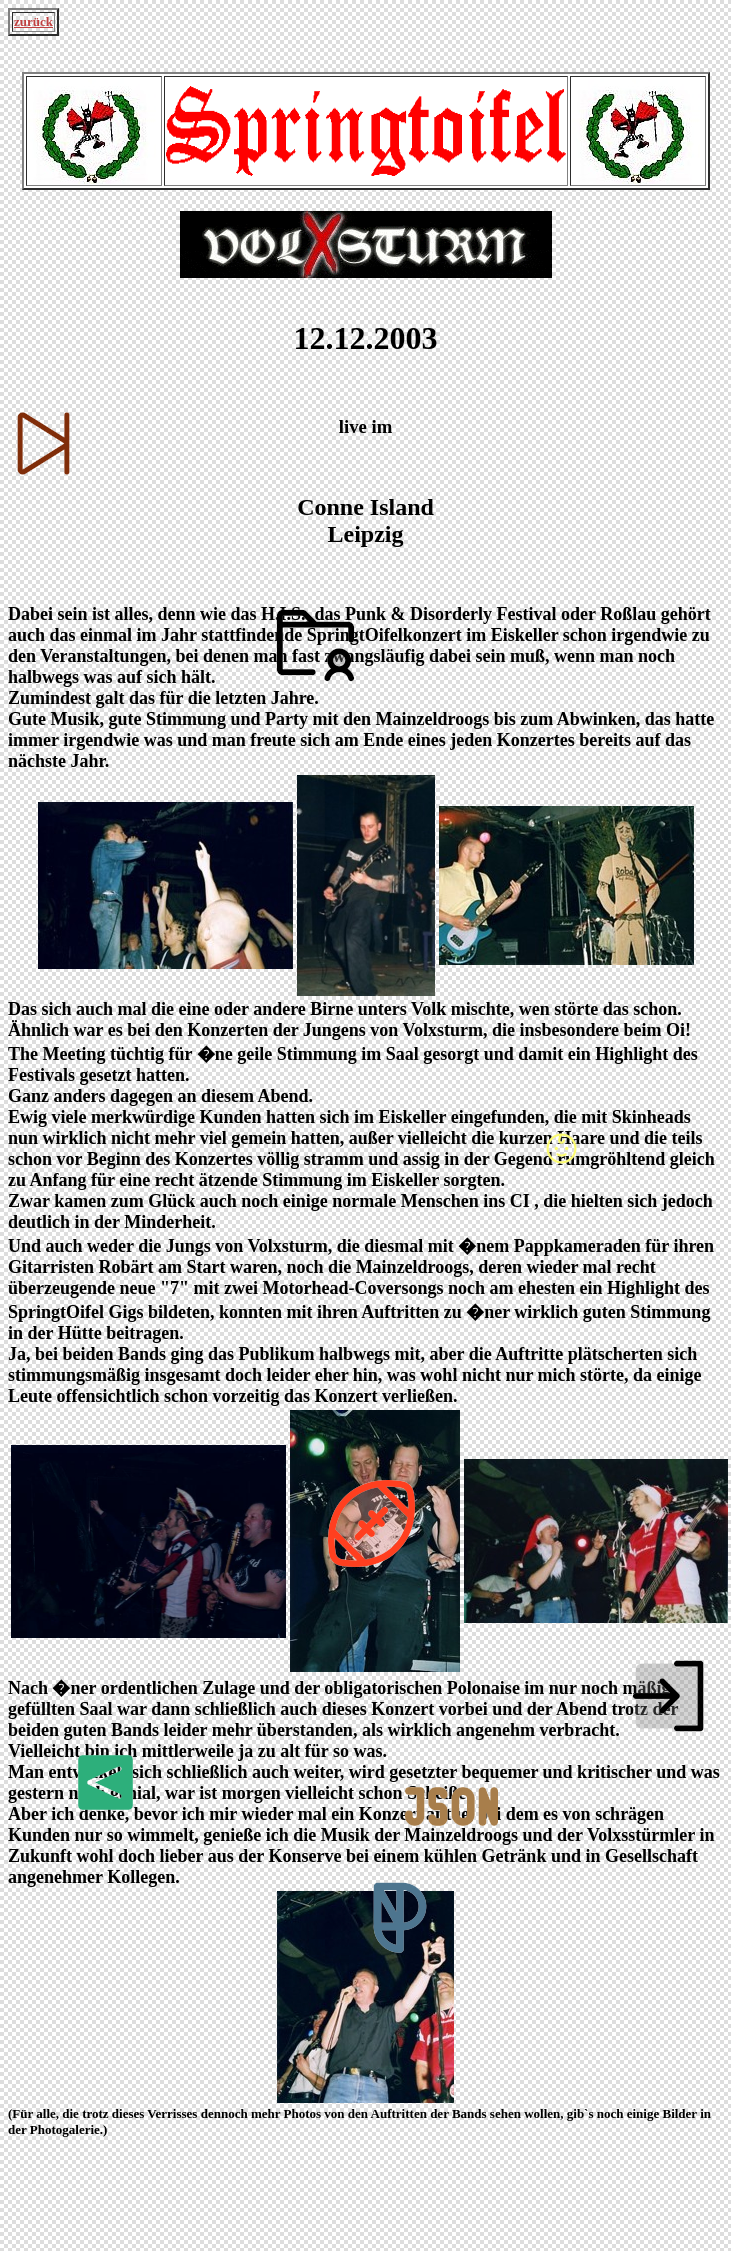 The width and height of the screenshot is (731, 2251). I want to click on access baby or child-related settings, so click(561, 1148).